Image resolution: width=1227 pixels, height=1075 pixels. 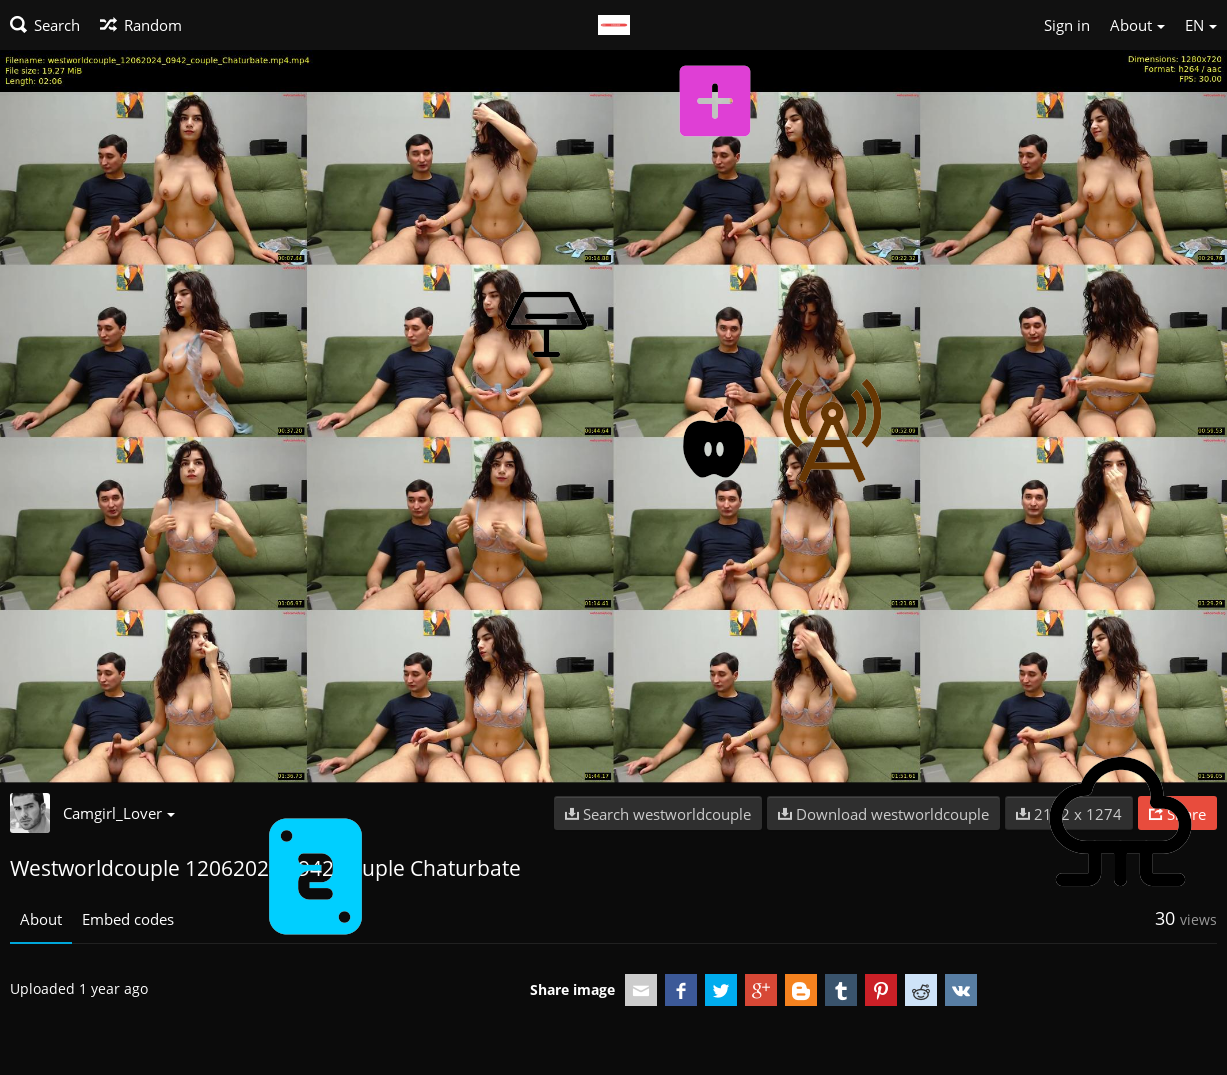 I want to click on indicates active broadcast or streaming status, so click(x=828, y=431).